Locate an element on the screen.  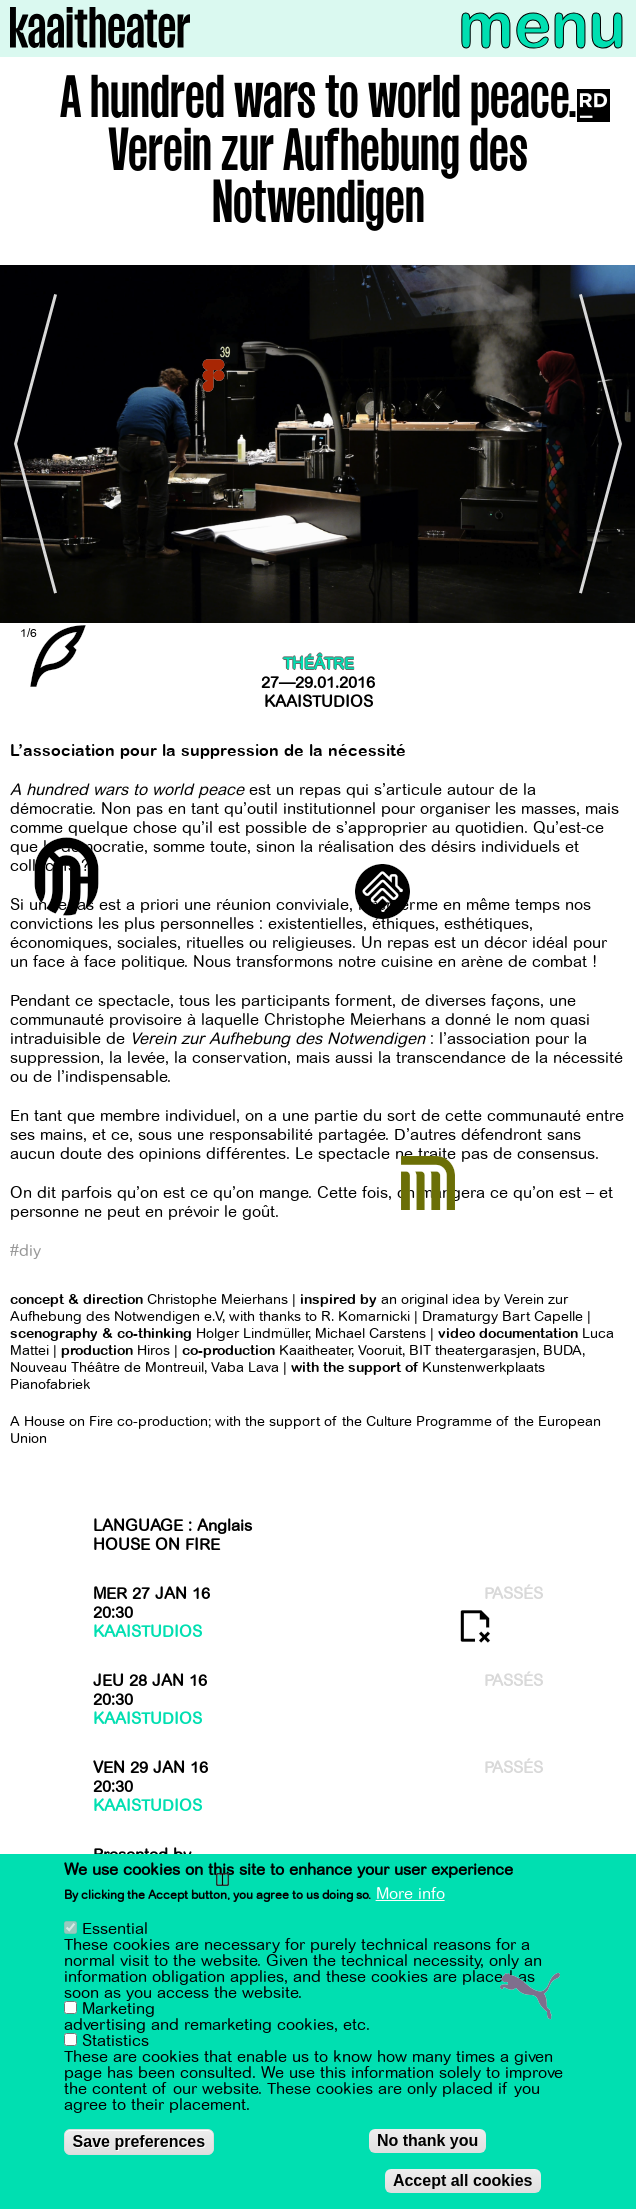
compose or write a new document is located at coordinates (58, 656).